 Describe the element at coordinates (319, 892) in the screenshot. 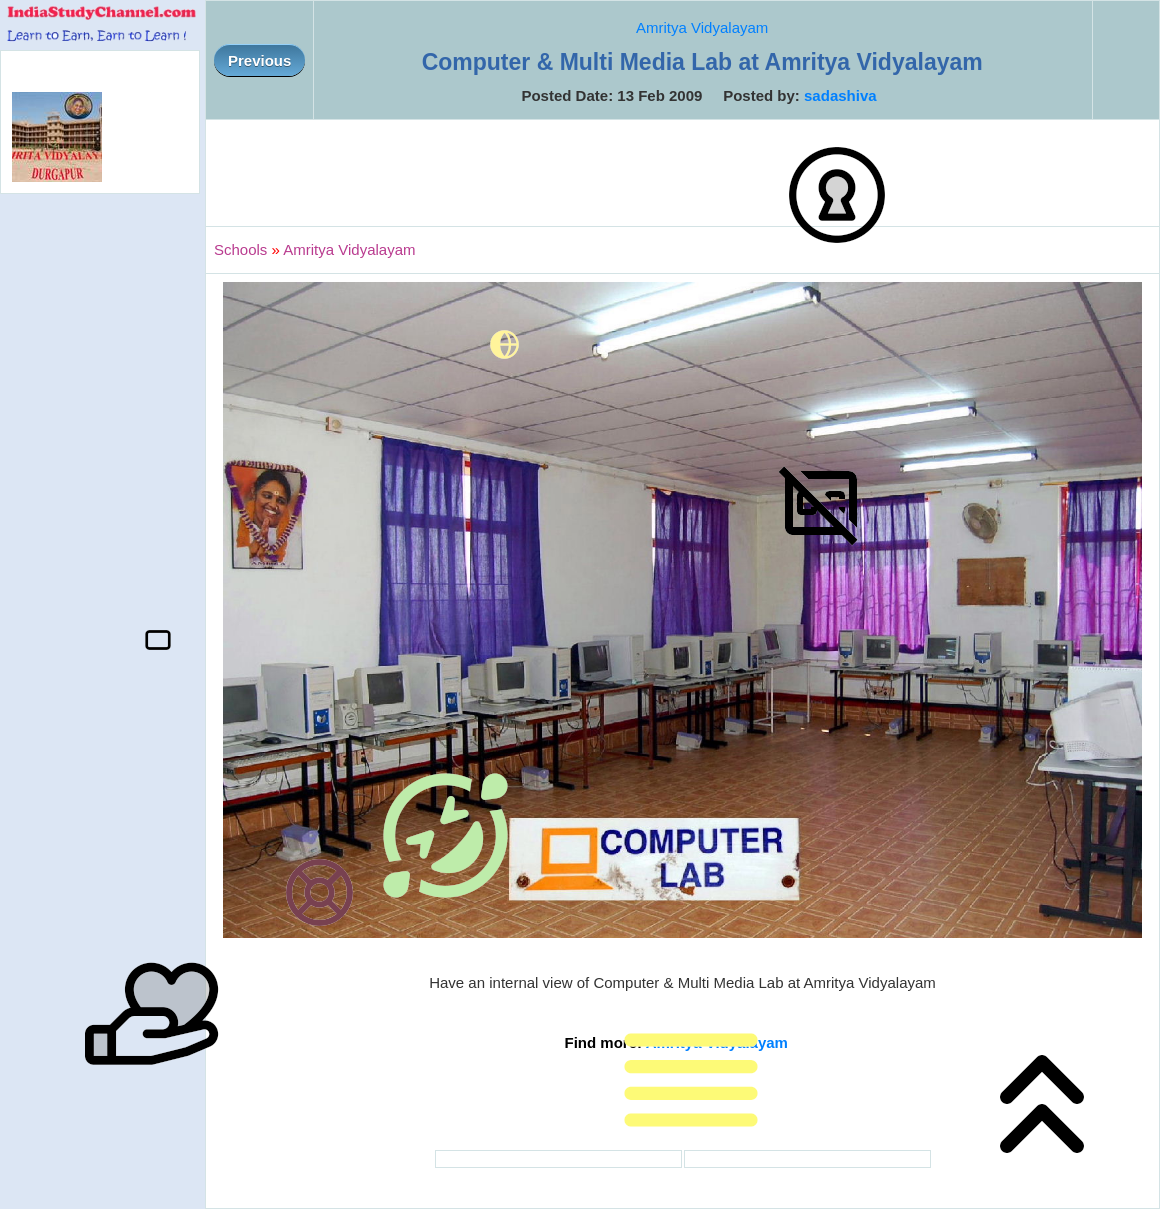

I see `access help or support` at that location.